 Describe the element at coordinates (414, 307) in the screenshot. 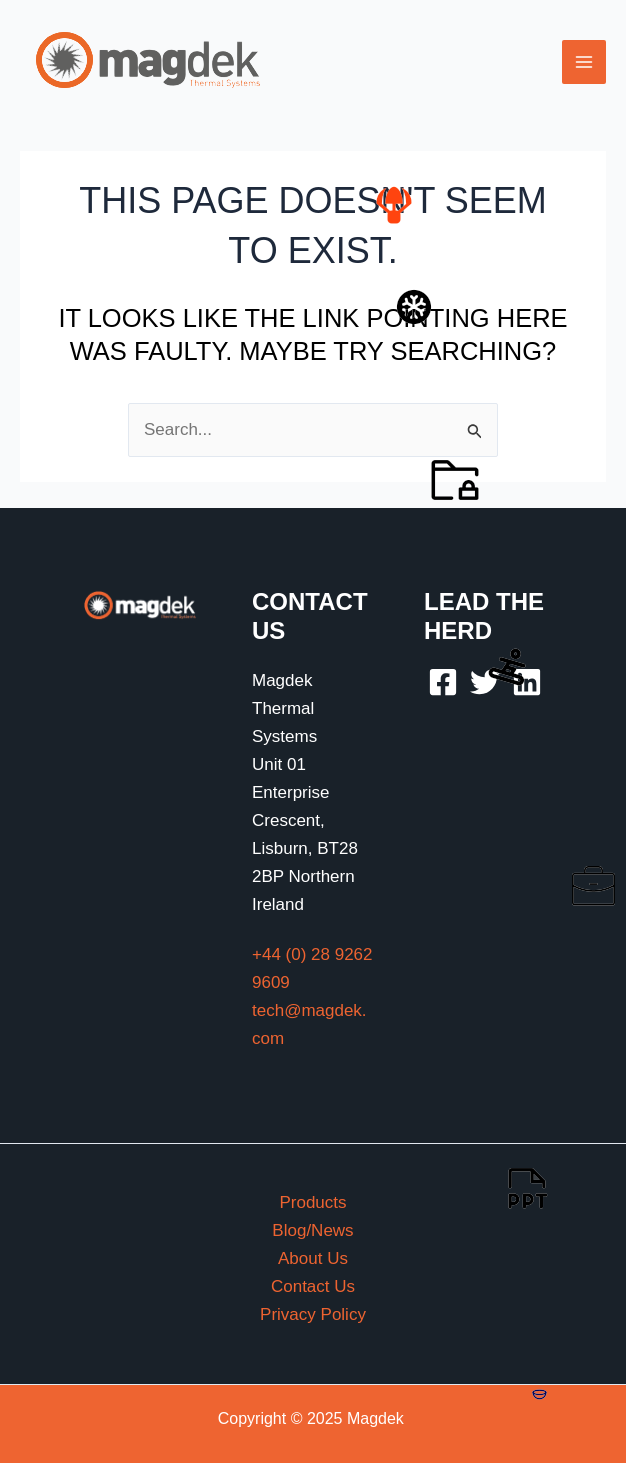

I see `toggle cooling or air conditioning mode` at that location.